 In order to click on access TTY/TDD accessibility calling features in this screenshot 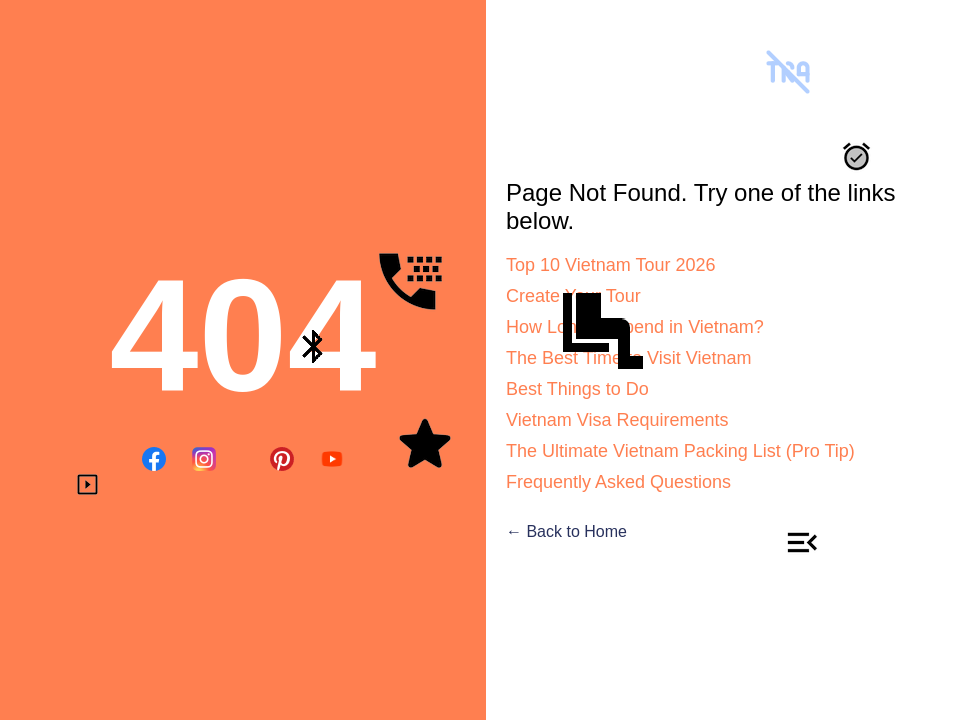, I will do `click(410, 281)`.